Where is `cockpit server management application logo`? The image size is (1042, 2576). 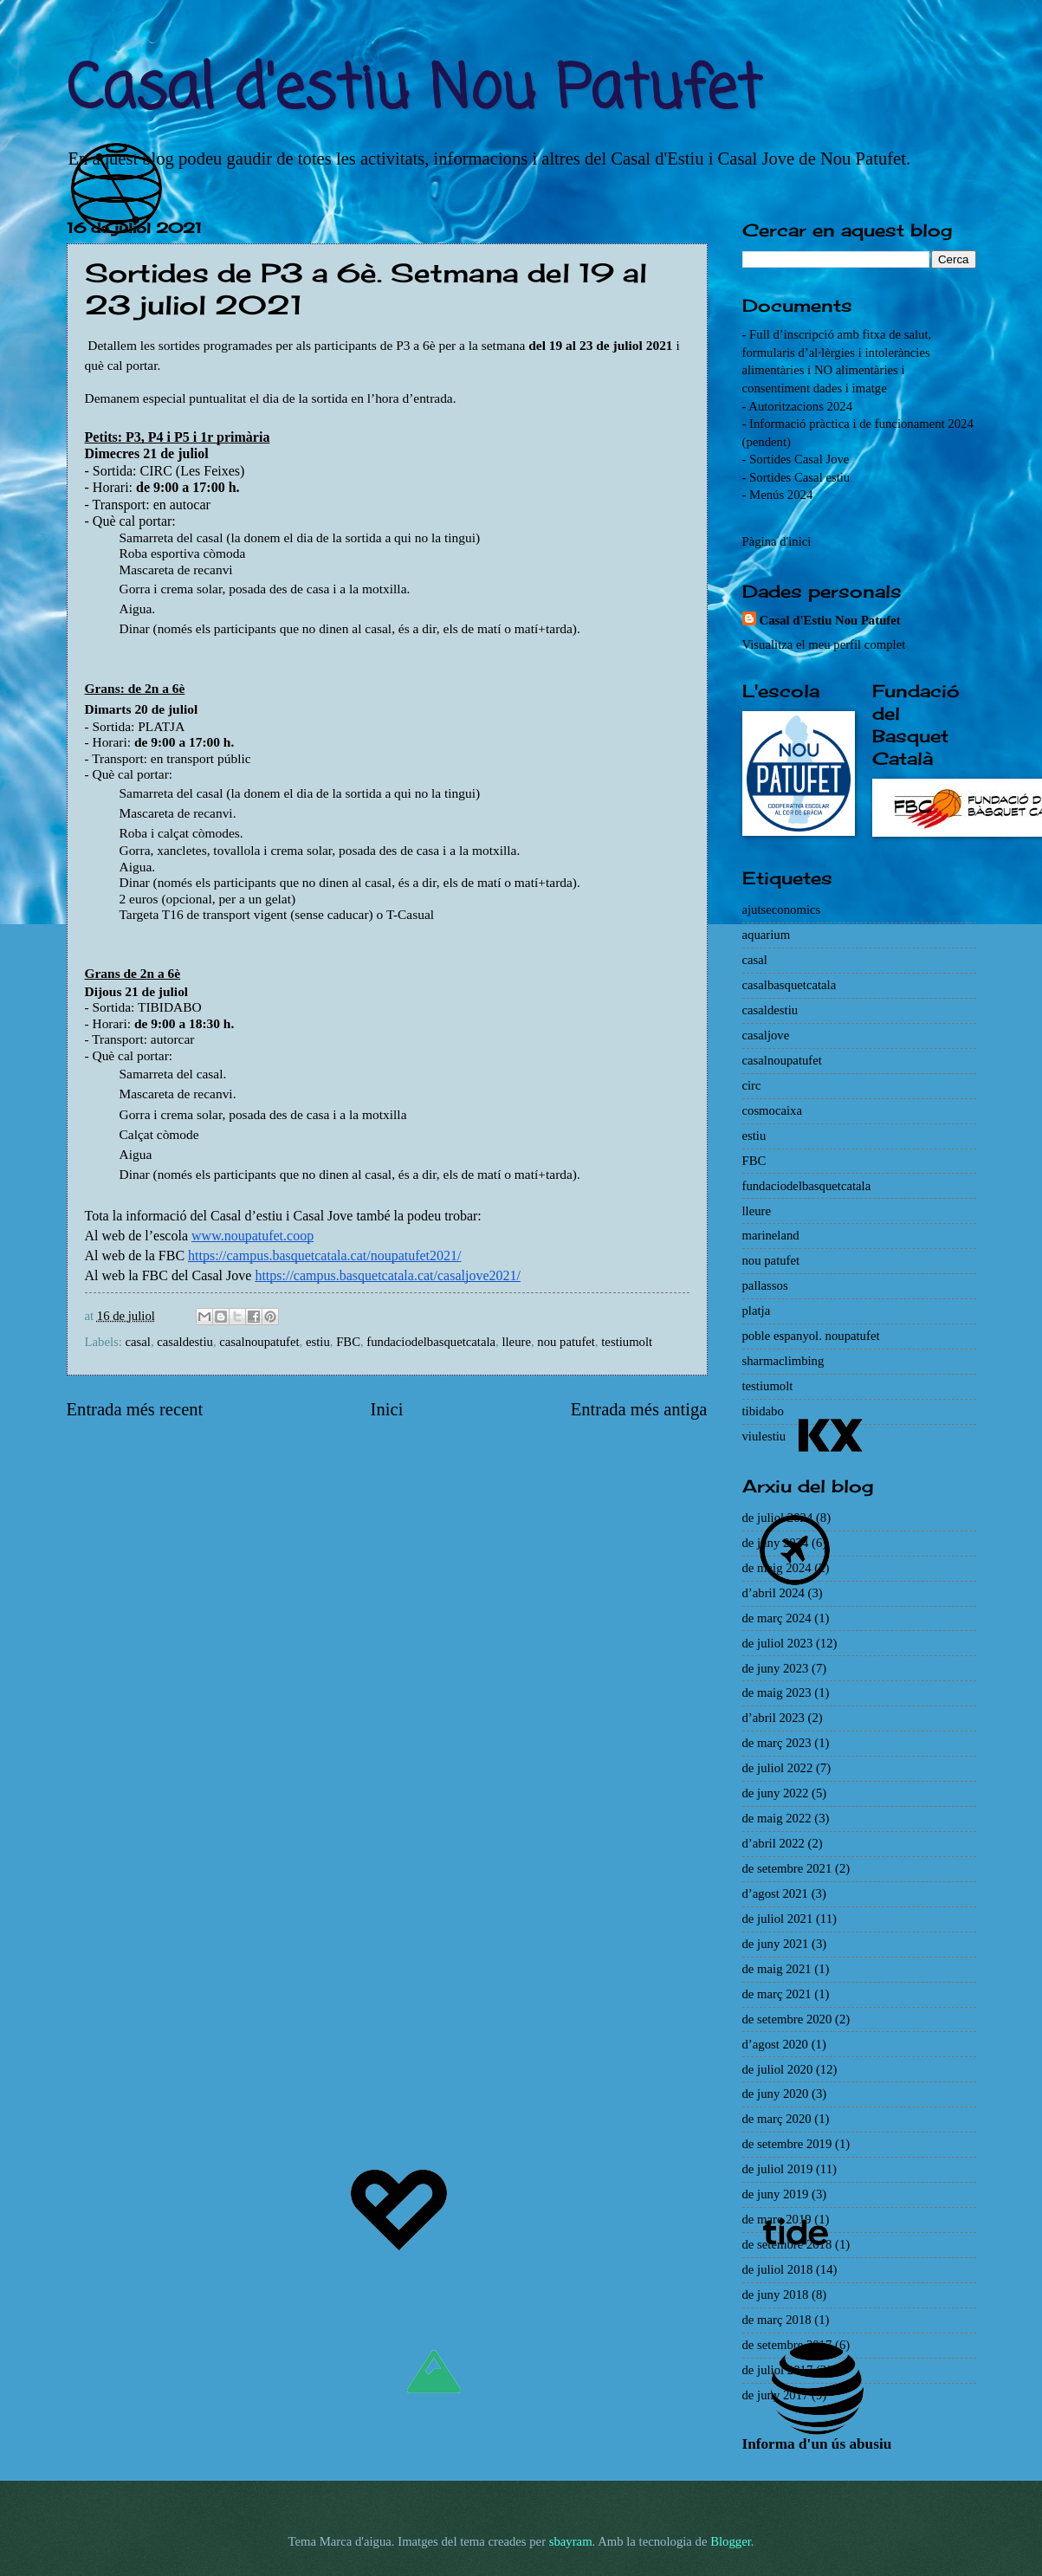
cockpit server management application logo is located at coordinates (794, 1550).